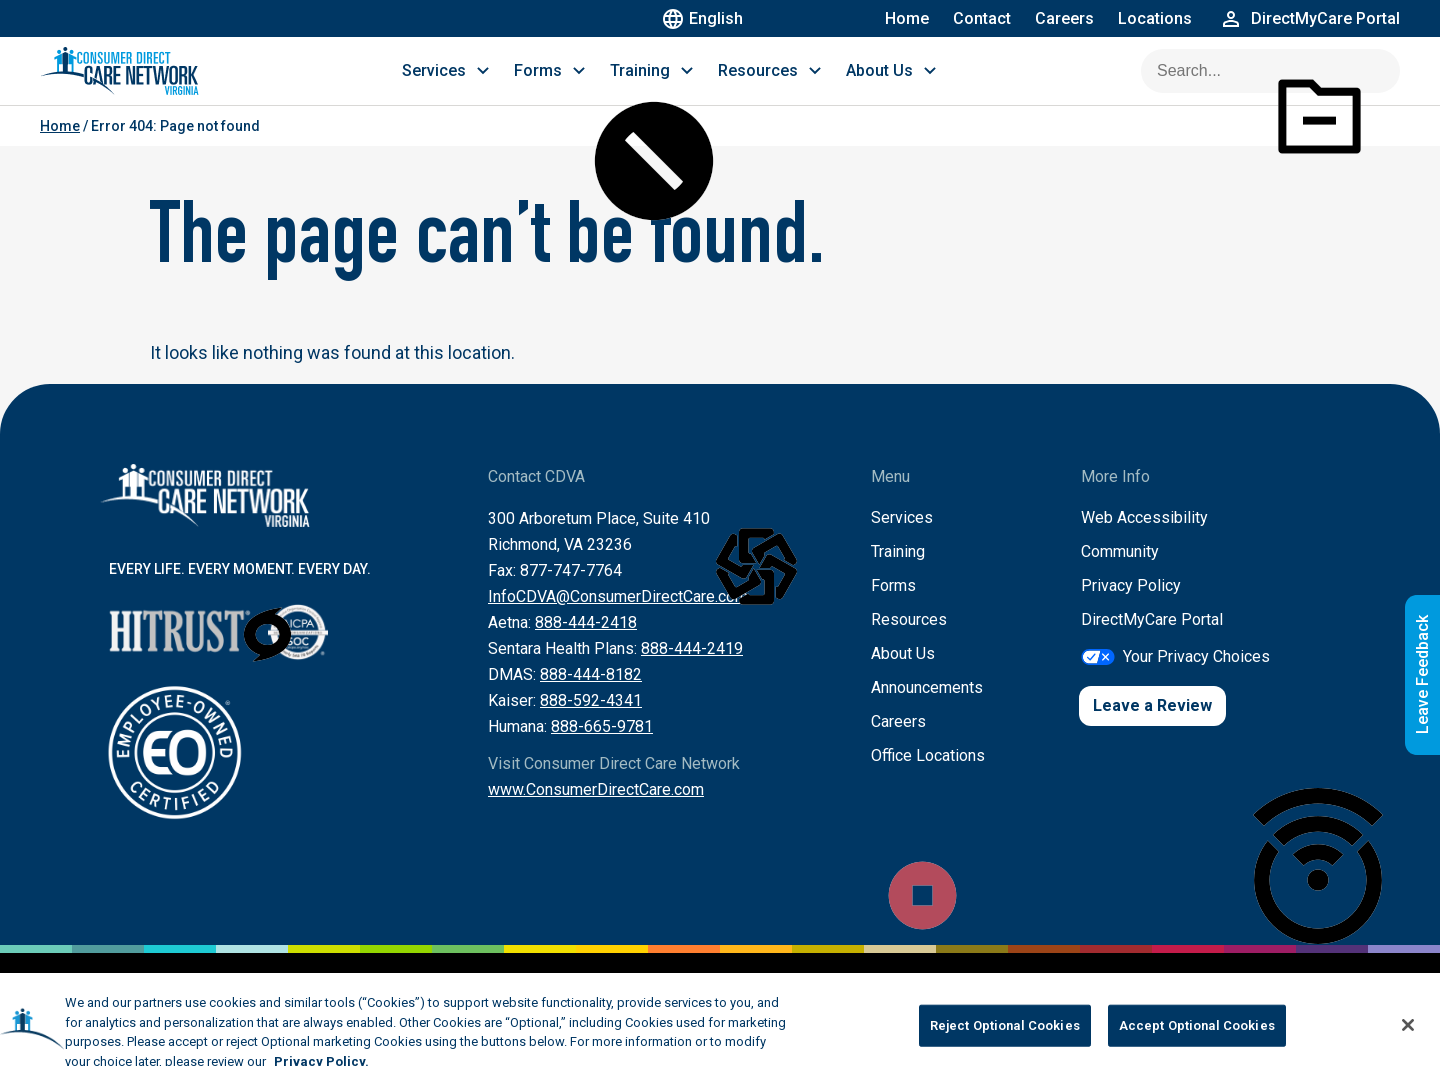 The height and width of the screenshot is (1066, 1440). What do you see at coordinates (1318, 866) in the screenshot?
I see `OpenWrt router firmware logo` at bounding box center [1318, 866].